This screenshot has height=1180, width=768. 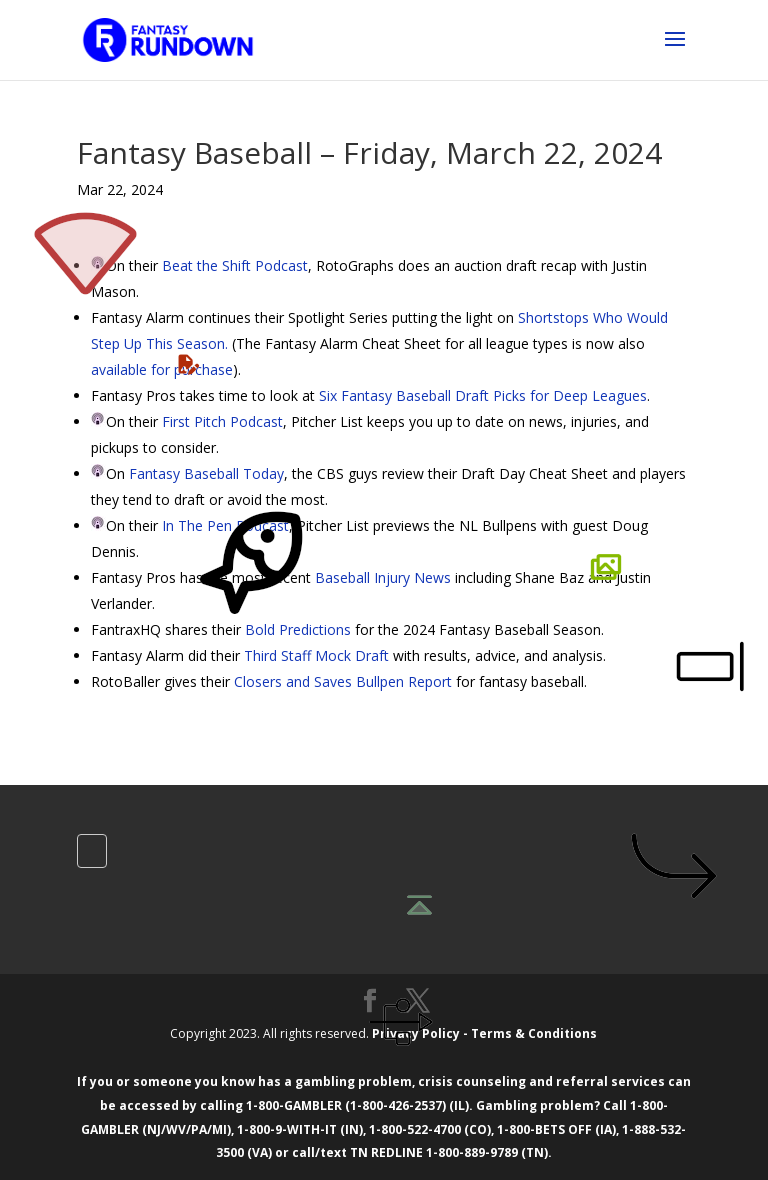 I want to click on strong wifi signal connected, so click(x=85, y=253).